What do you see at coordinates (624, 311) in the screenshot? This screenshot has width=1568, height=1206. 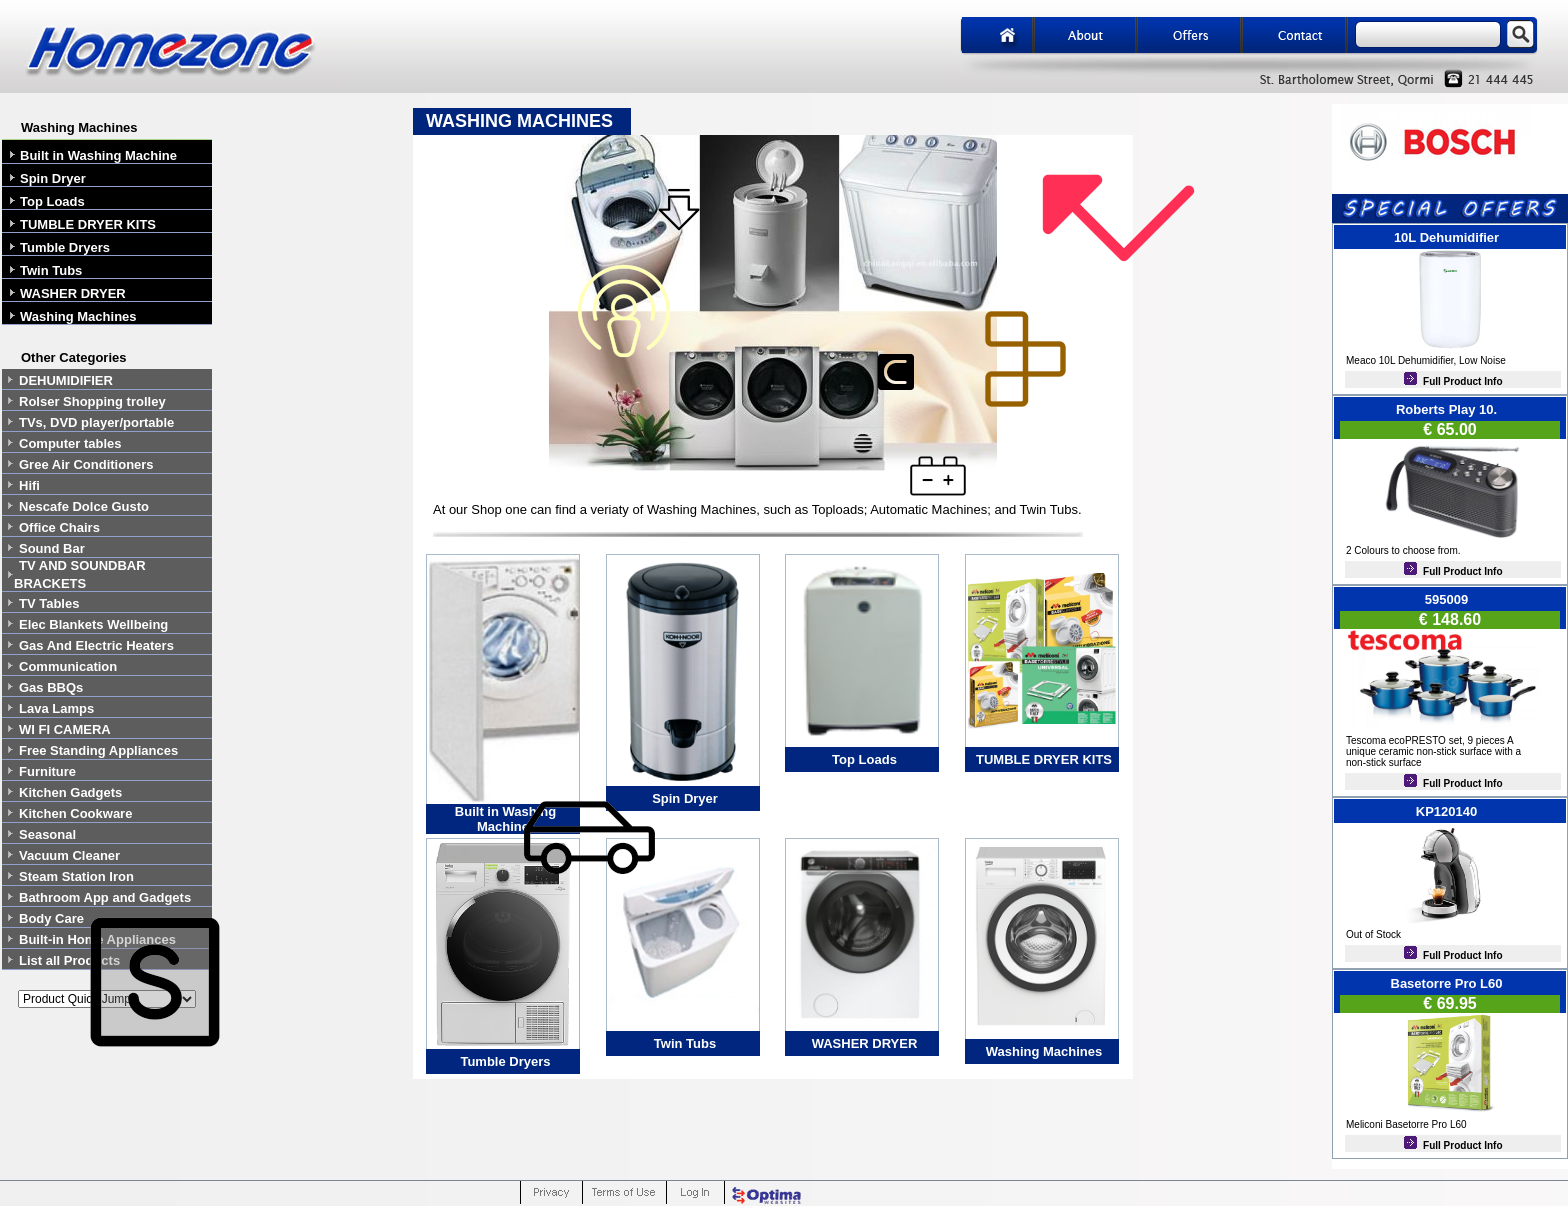 I see `open apple podcasts app` at bounding box center [624, 311].